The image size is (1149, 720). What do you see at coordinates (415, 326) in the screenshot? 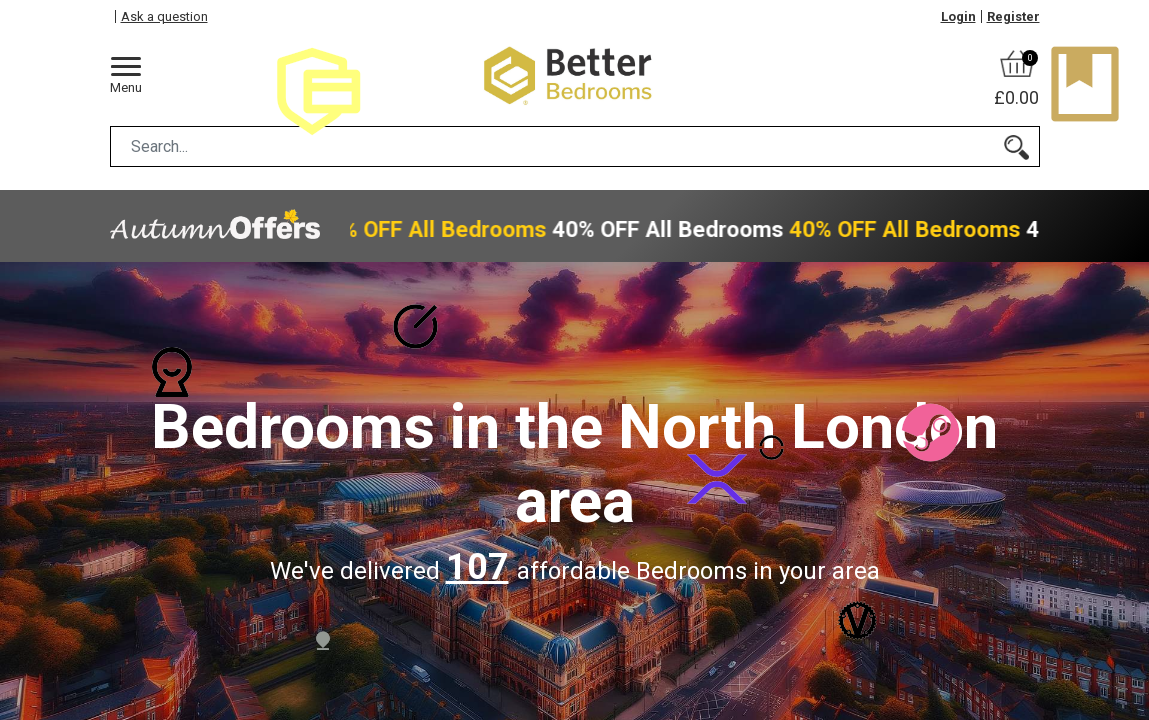
I see `edit profile picture or avatar` at bounding box center [415, 326].